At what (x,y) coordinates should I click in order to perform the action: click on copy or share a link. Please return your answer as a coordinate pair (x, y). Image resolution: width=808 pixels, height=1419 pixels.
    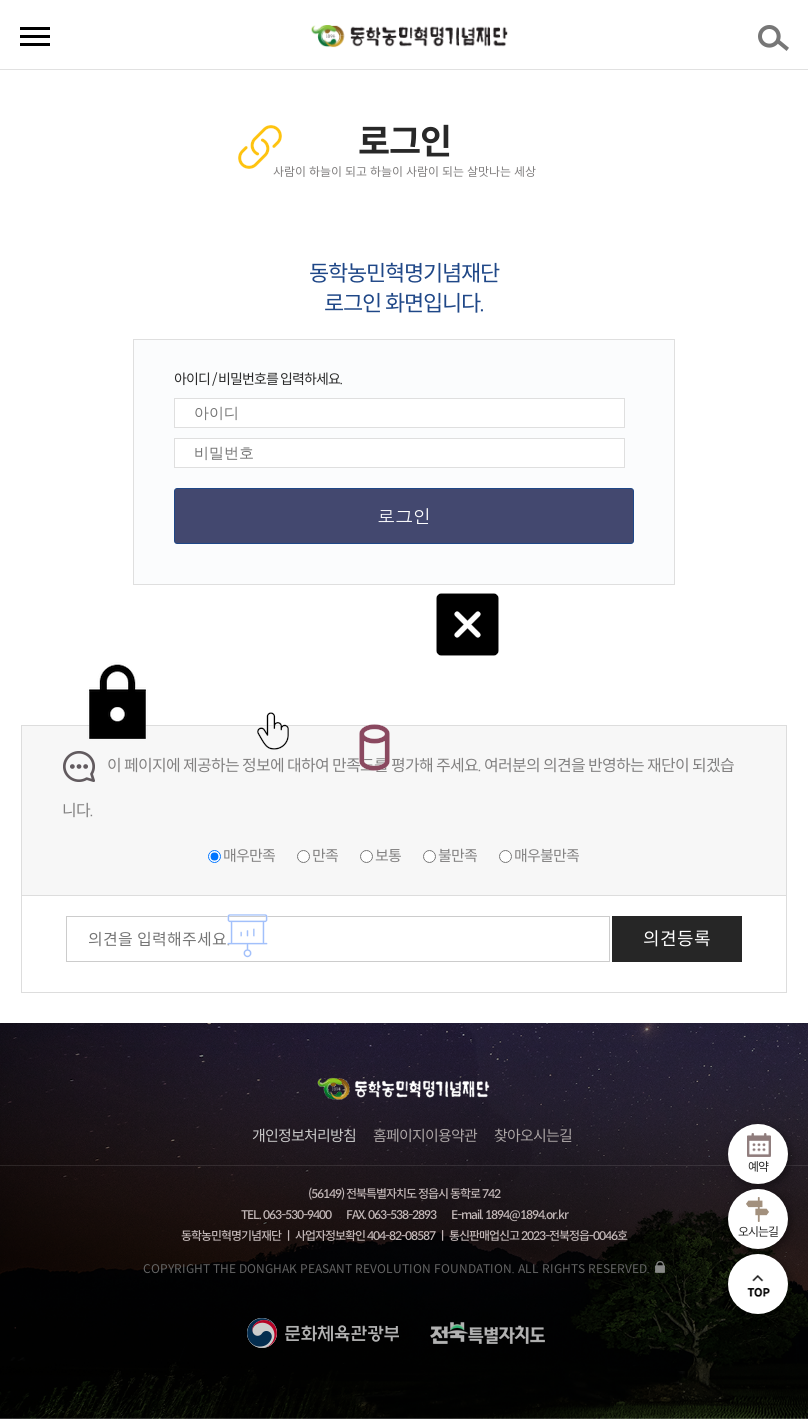
    Looking at the image, I should click on (260, 147).